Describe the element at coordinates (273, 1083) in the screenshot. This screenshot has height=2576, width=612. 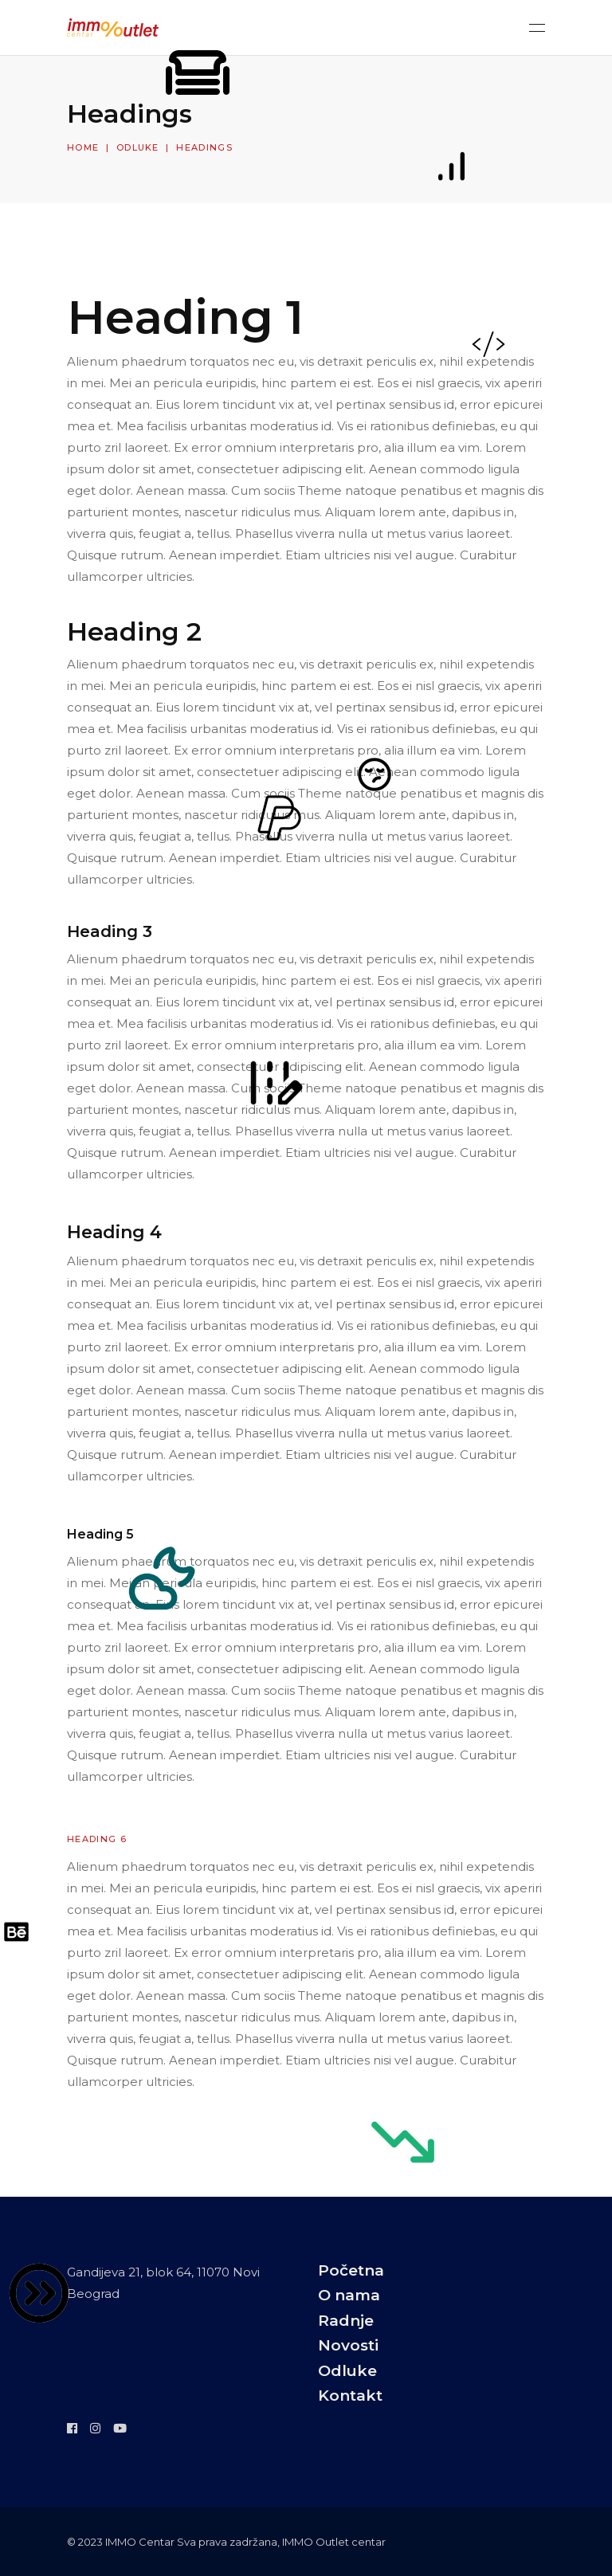
I see `edit road or route details` at that location.